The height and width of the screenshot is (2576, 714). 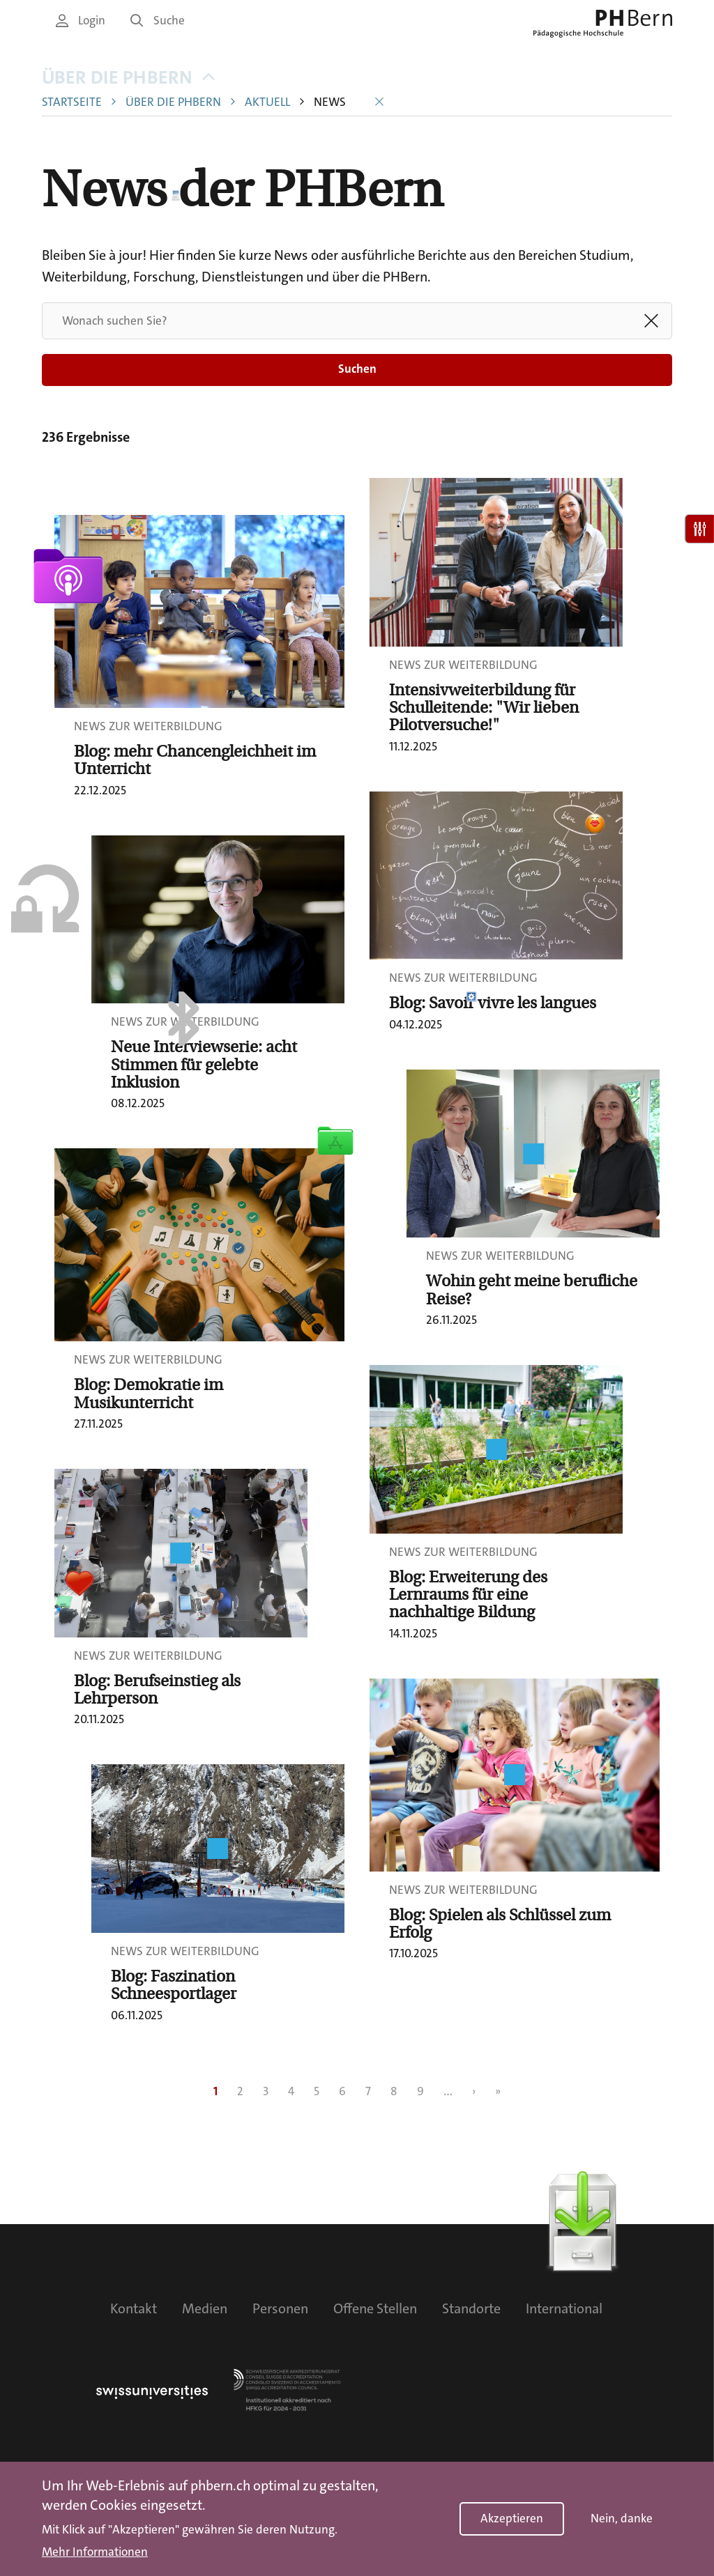 I want to click on mark item as favorite, so click(x=79, y=1584).